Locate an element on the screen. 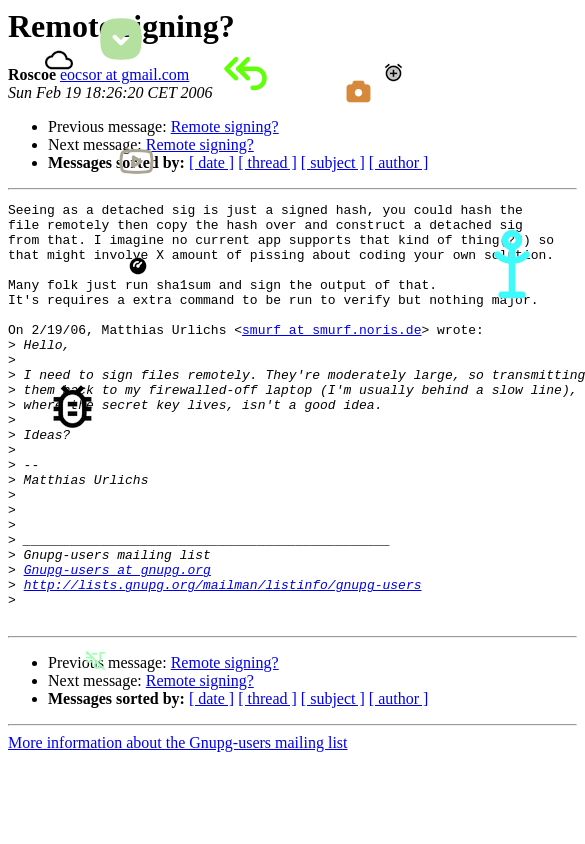 The image size is (585, 844). add a new alarm is located at coordinates (393, 72).